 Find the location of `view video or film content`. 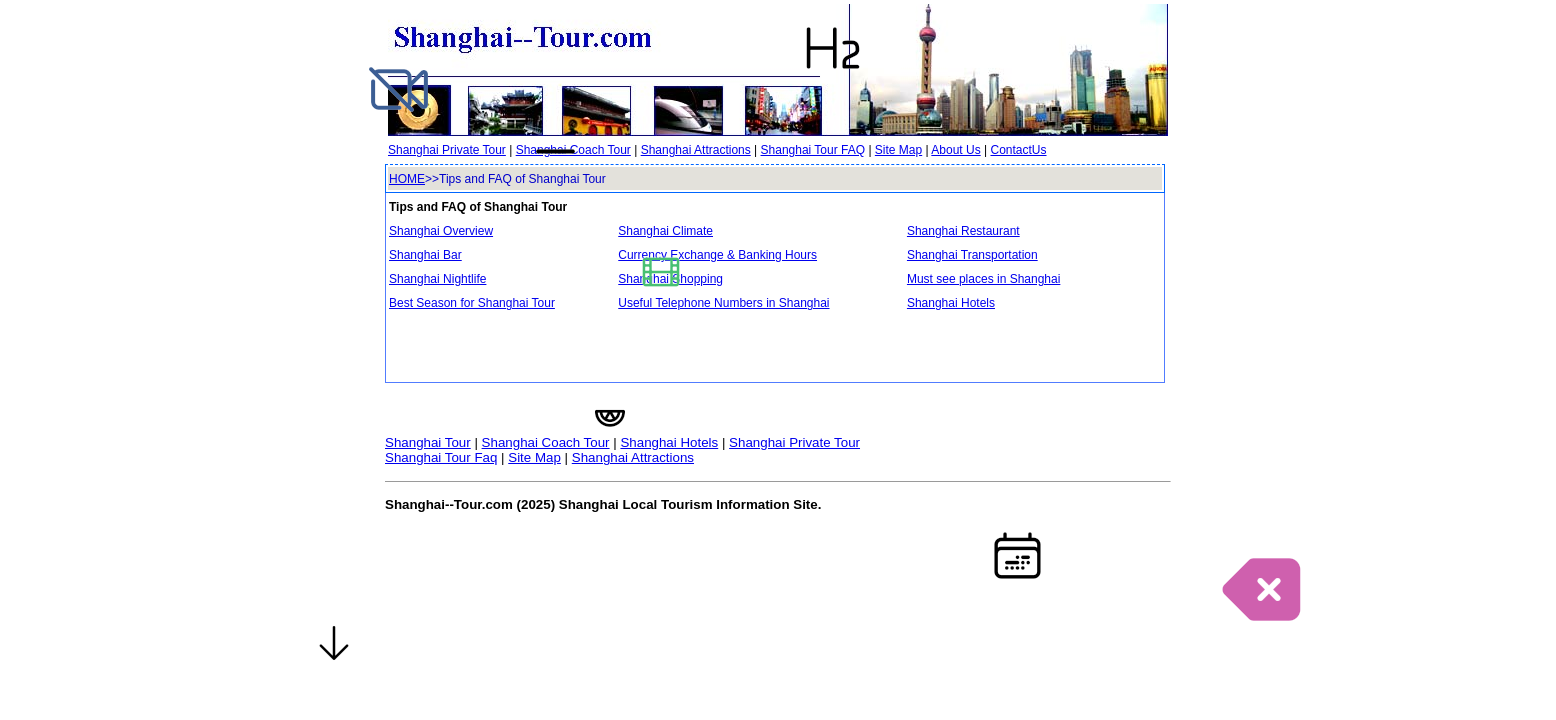

view video or film content is located at coordinates (661, 272).